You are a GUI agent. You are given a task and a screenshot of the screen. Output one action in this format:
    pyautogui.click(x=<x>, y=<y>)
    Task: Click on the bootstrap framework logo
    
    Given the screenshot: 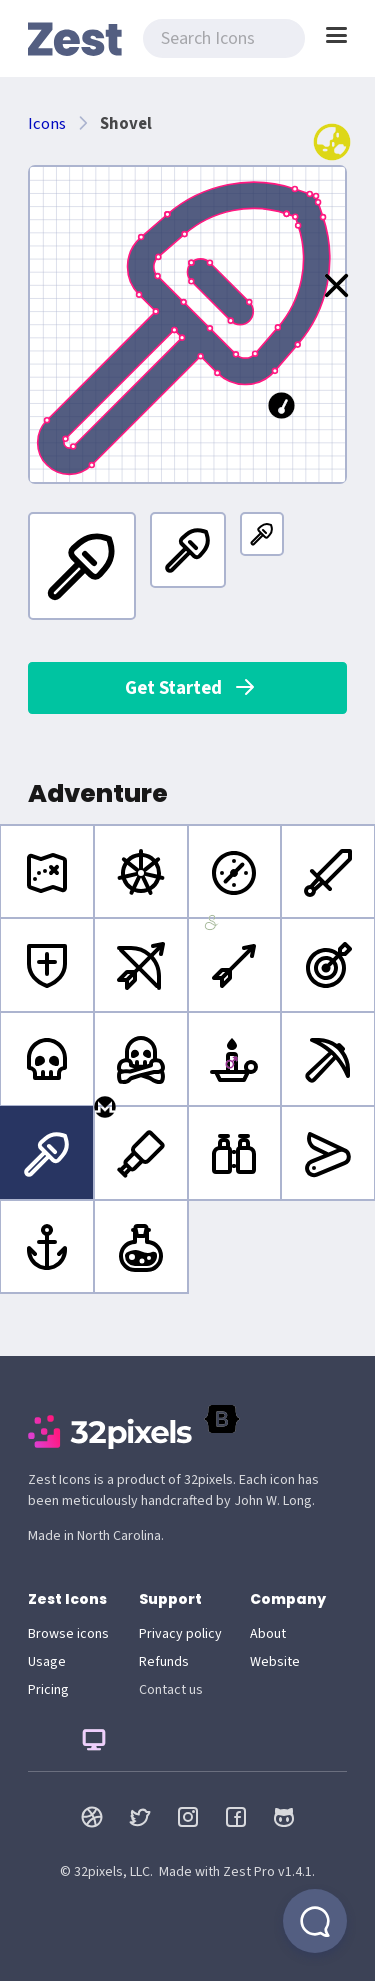 What is the action you would take?
    pyautogui.click(x=222, y=1419)
    